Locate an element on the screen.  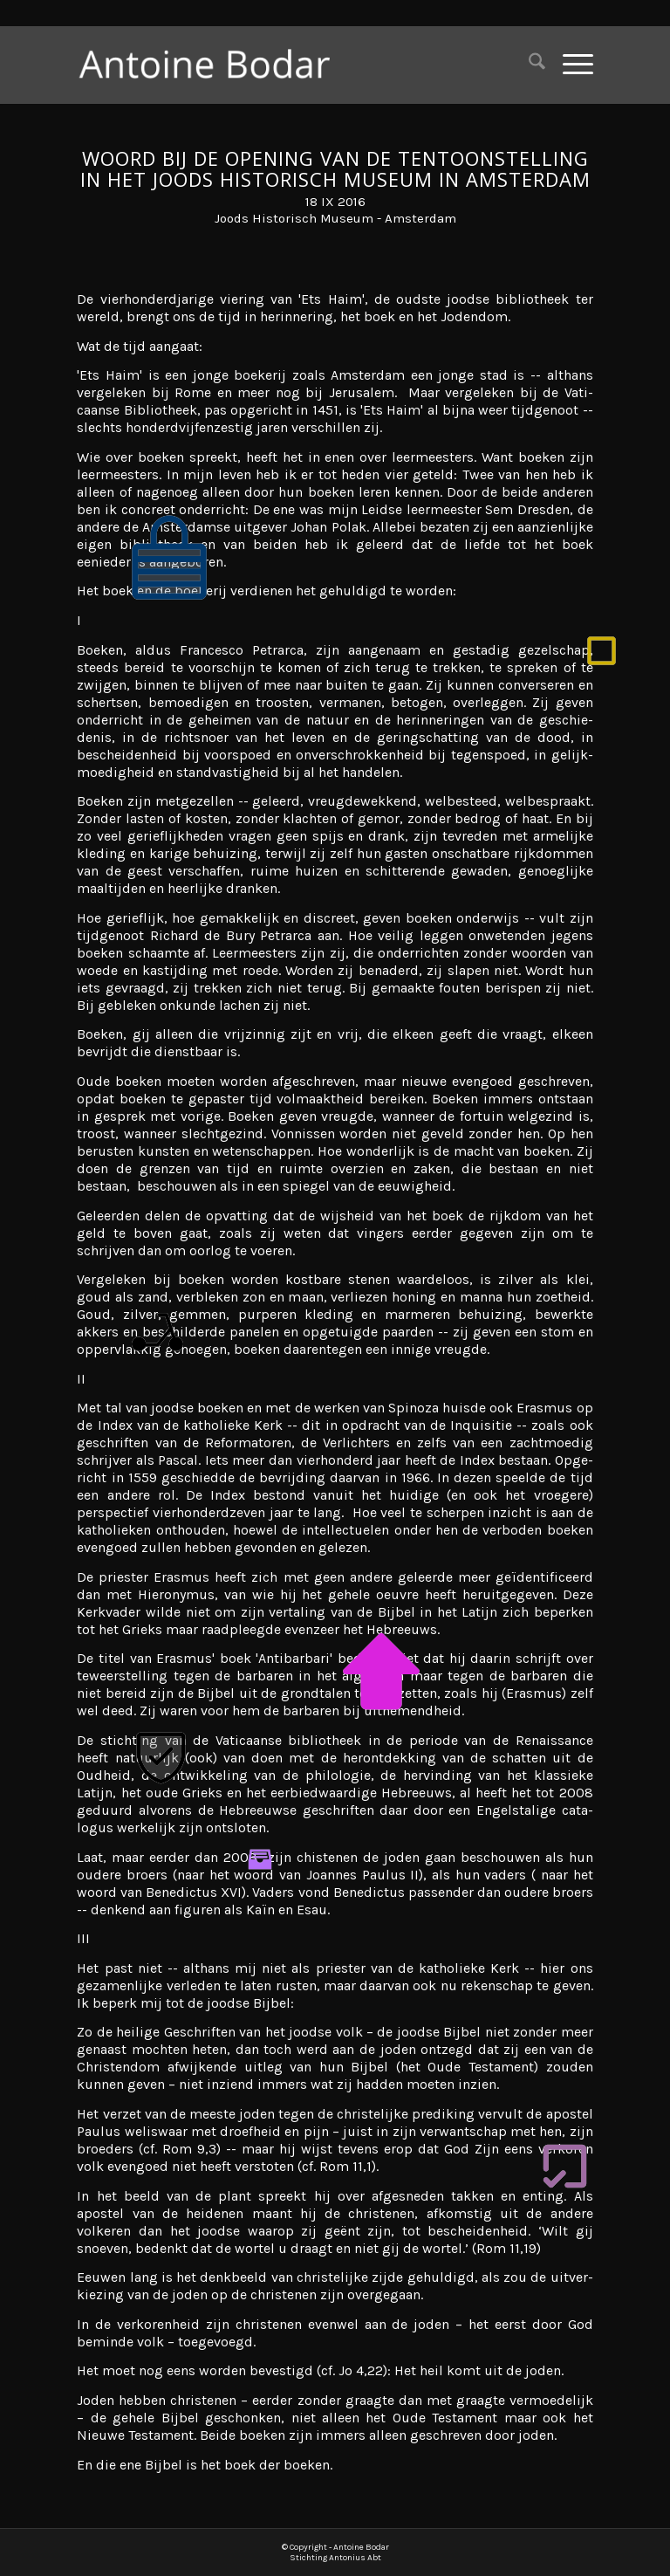
stop media playback is located at coordinates (601, 650).